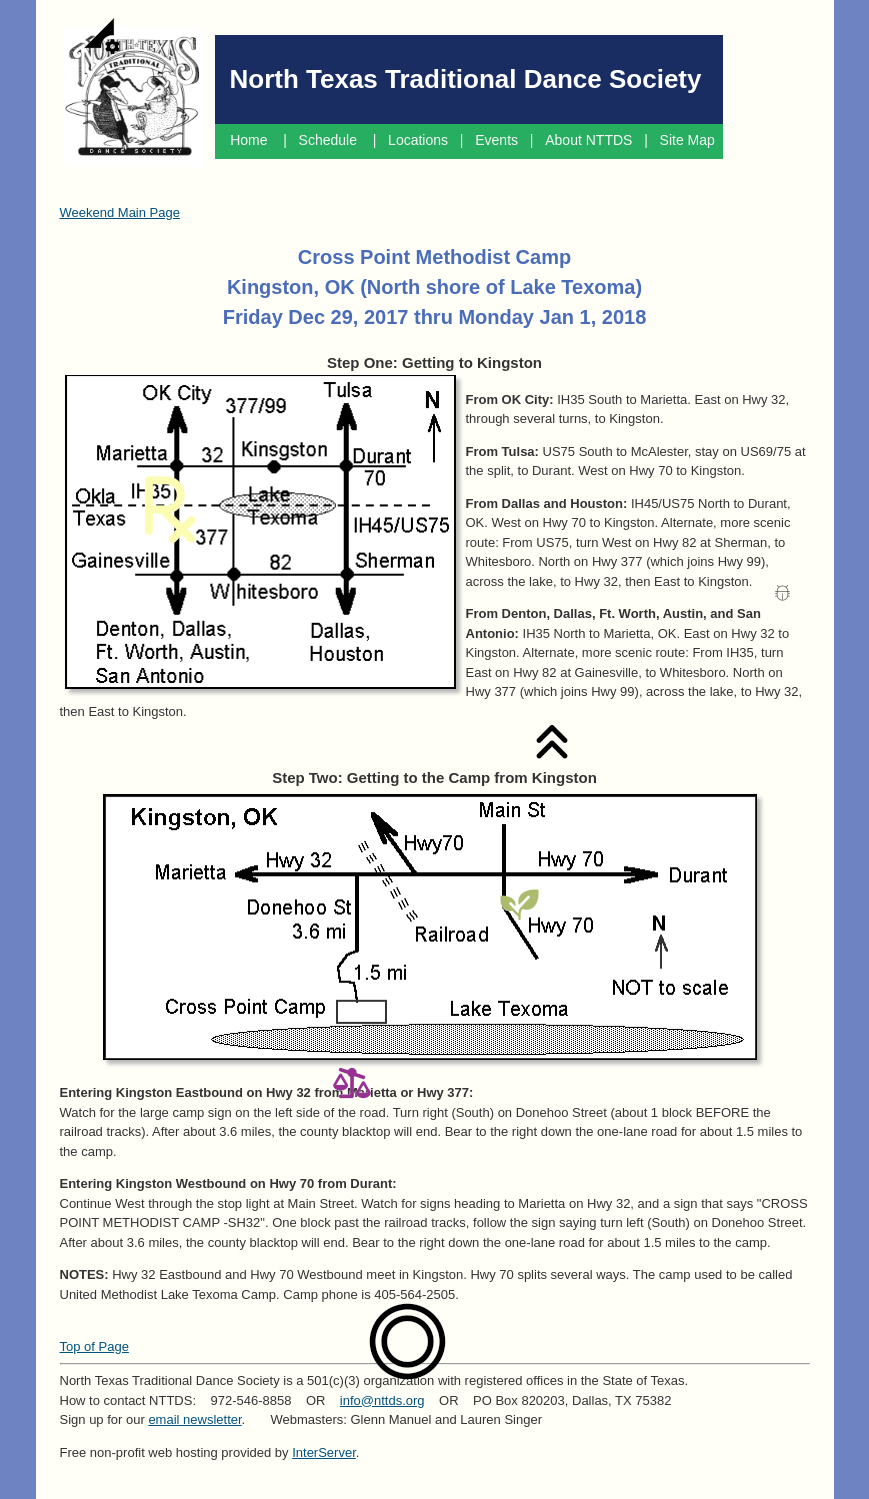 The height and width of the screenshot is (1499, 869). I want to click on access plant care or gardening features, so click(519, 903).